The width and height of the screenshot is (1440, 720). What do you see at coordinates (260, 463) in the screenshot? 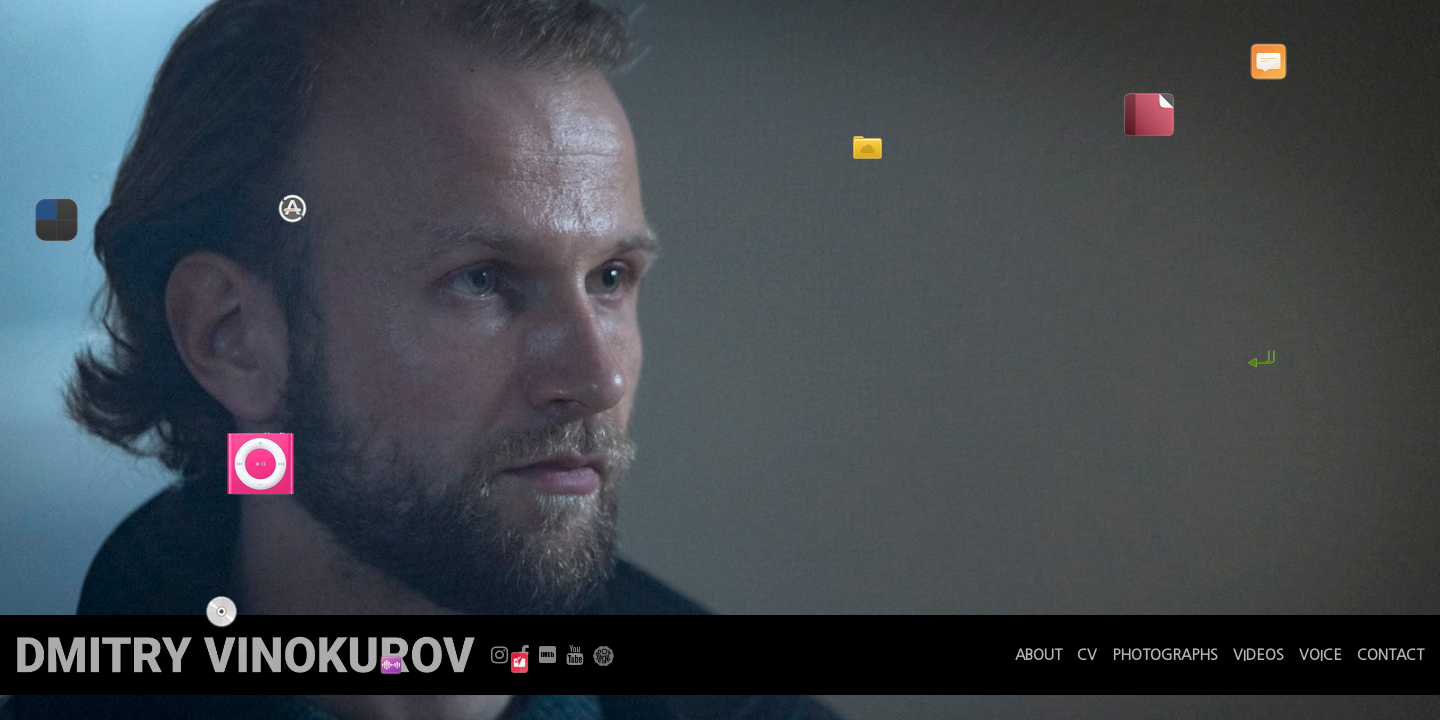
I see `iPod shuffle device connected` at bounding box center [260, 463].